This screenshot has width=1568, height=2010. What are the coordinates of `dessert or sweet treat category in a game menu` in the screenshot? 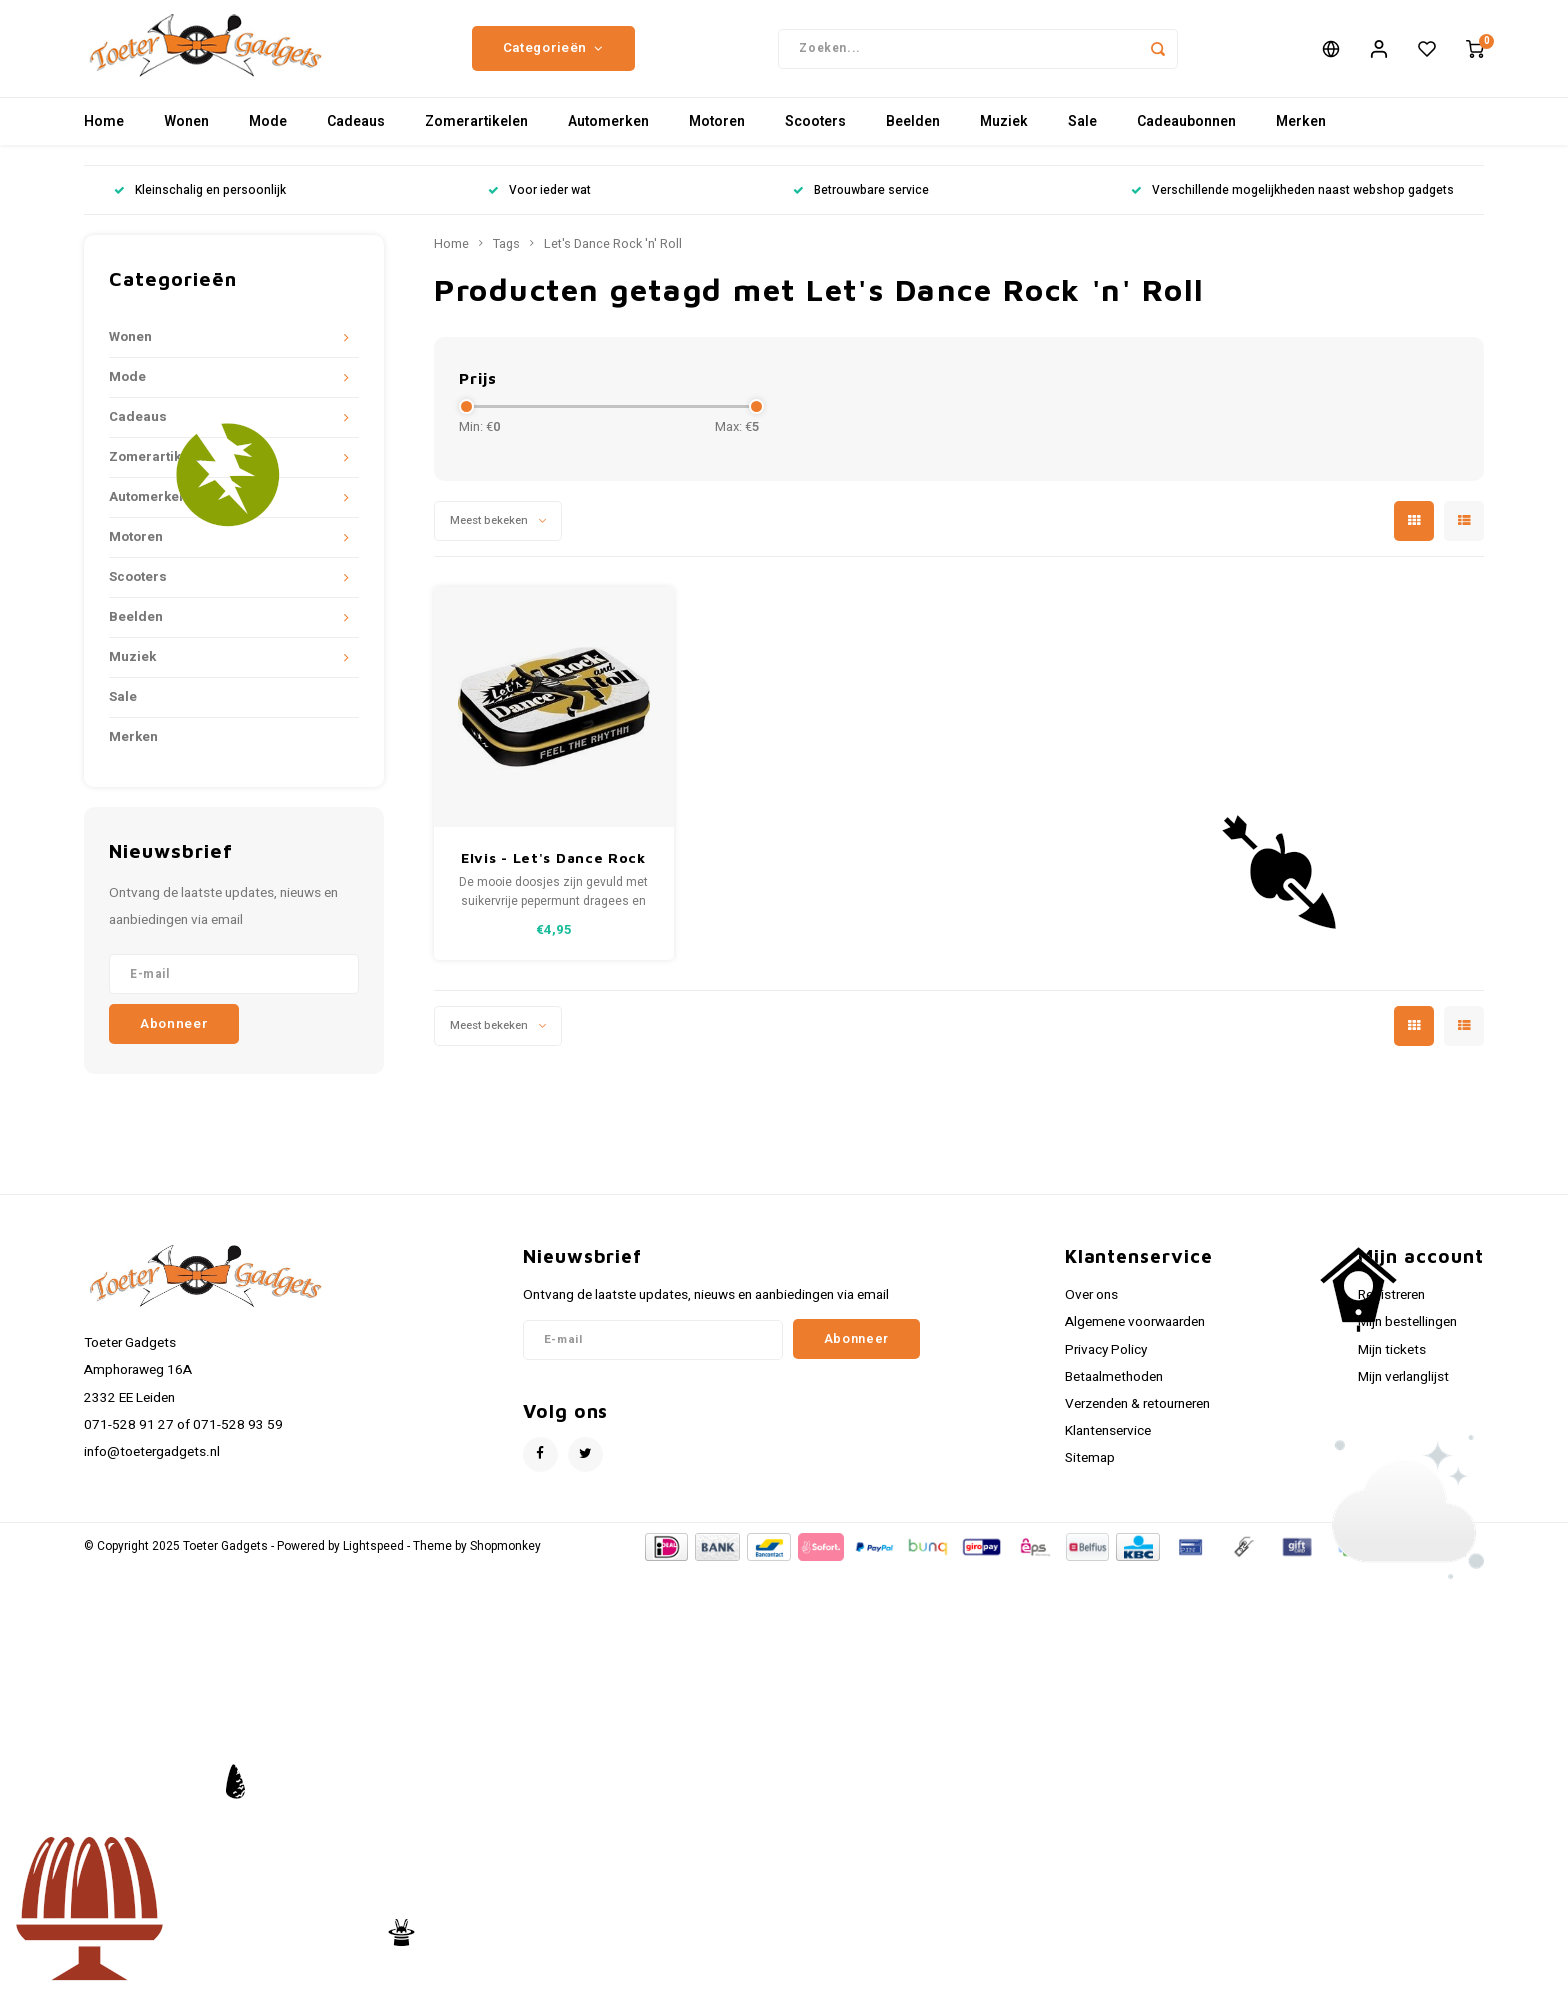 It's located at (89, 1899).